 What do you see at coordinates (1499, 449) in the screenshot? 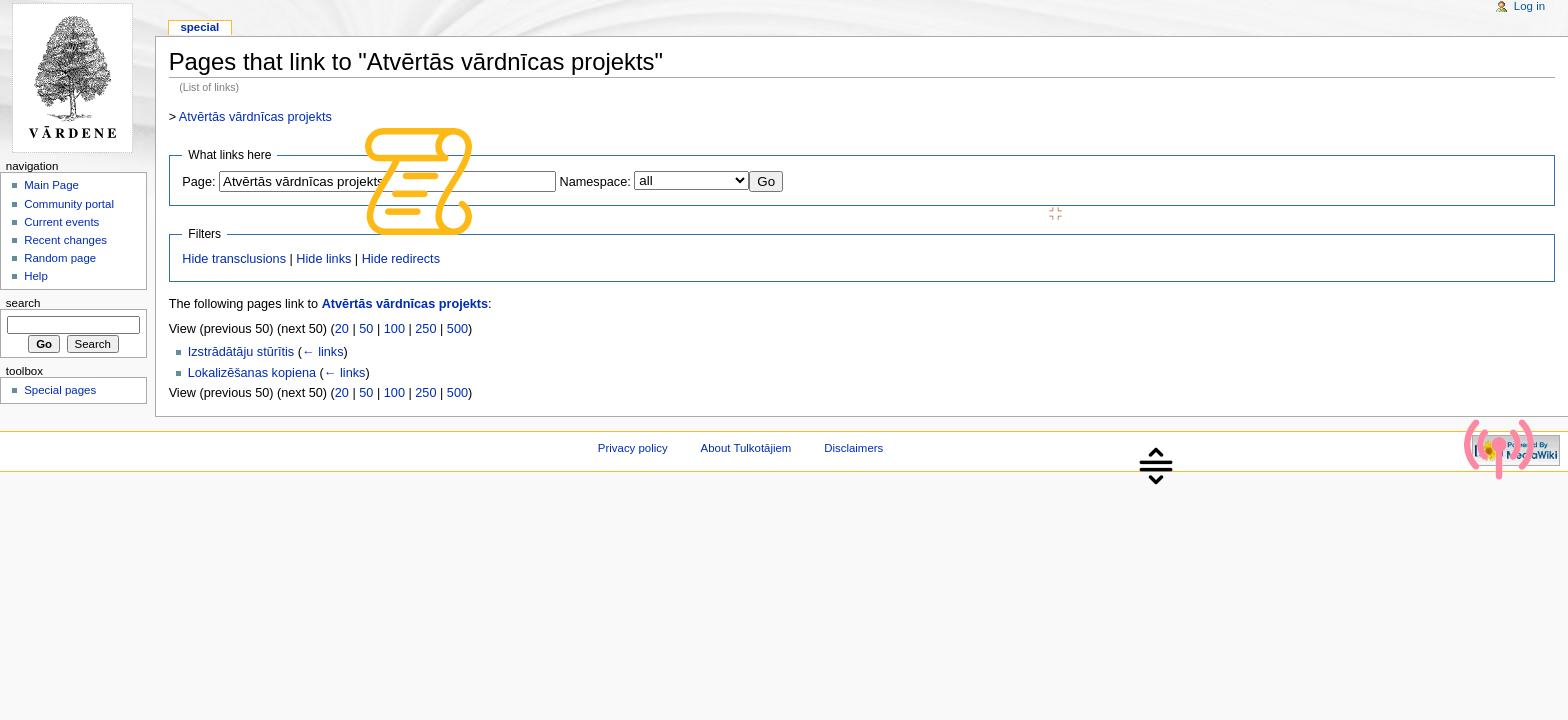
I see `start a live broadcast or stream` at bounding box center [1499, 449].